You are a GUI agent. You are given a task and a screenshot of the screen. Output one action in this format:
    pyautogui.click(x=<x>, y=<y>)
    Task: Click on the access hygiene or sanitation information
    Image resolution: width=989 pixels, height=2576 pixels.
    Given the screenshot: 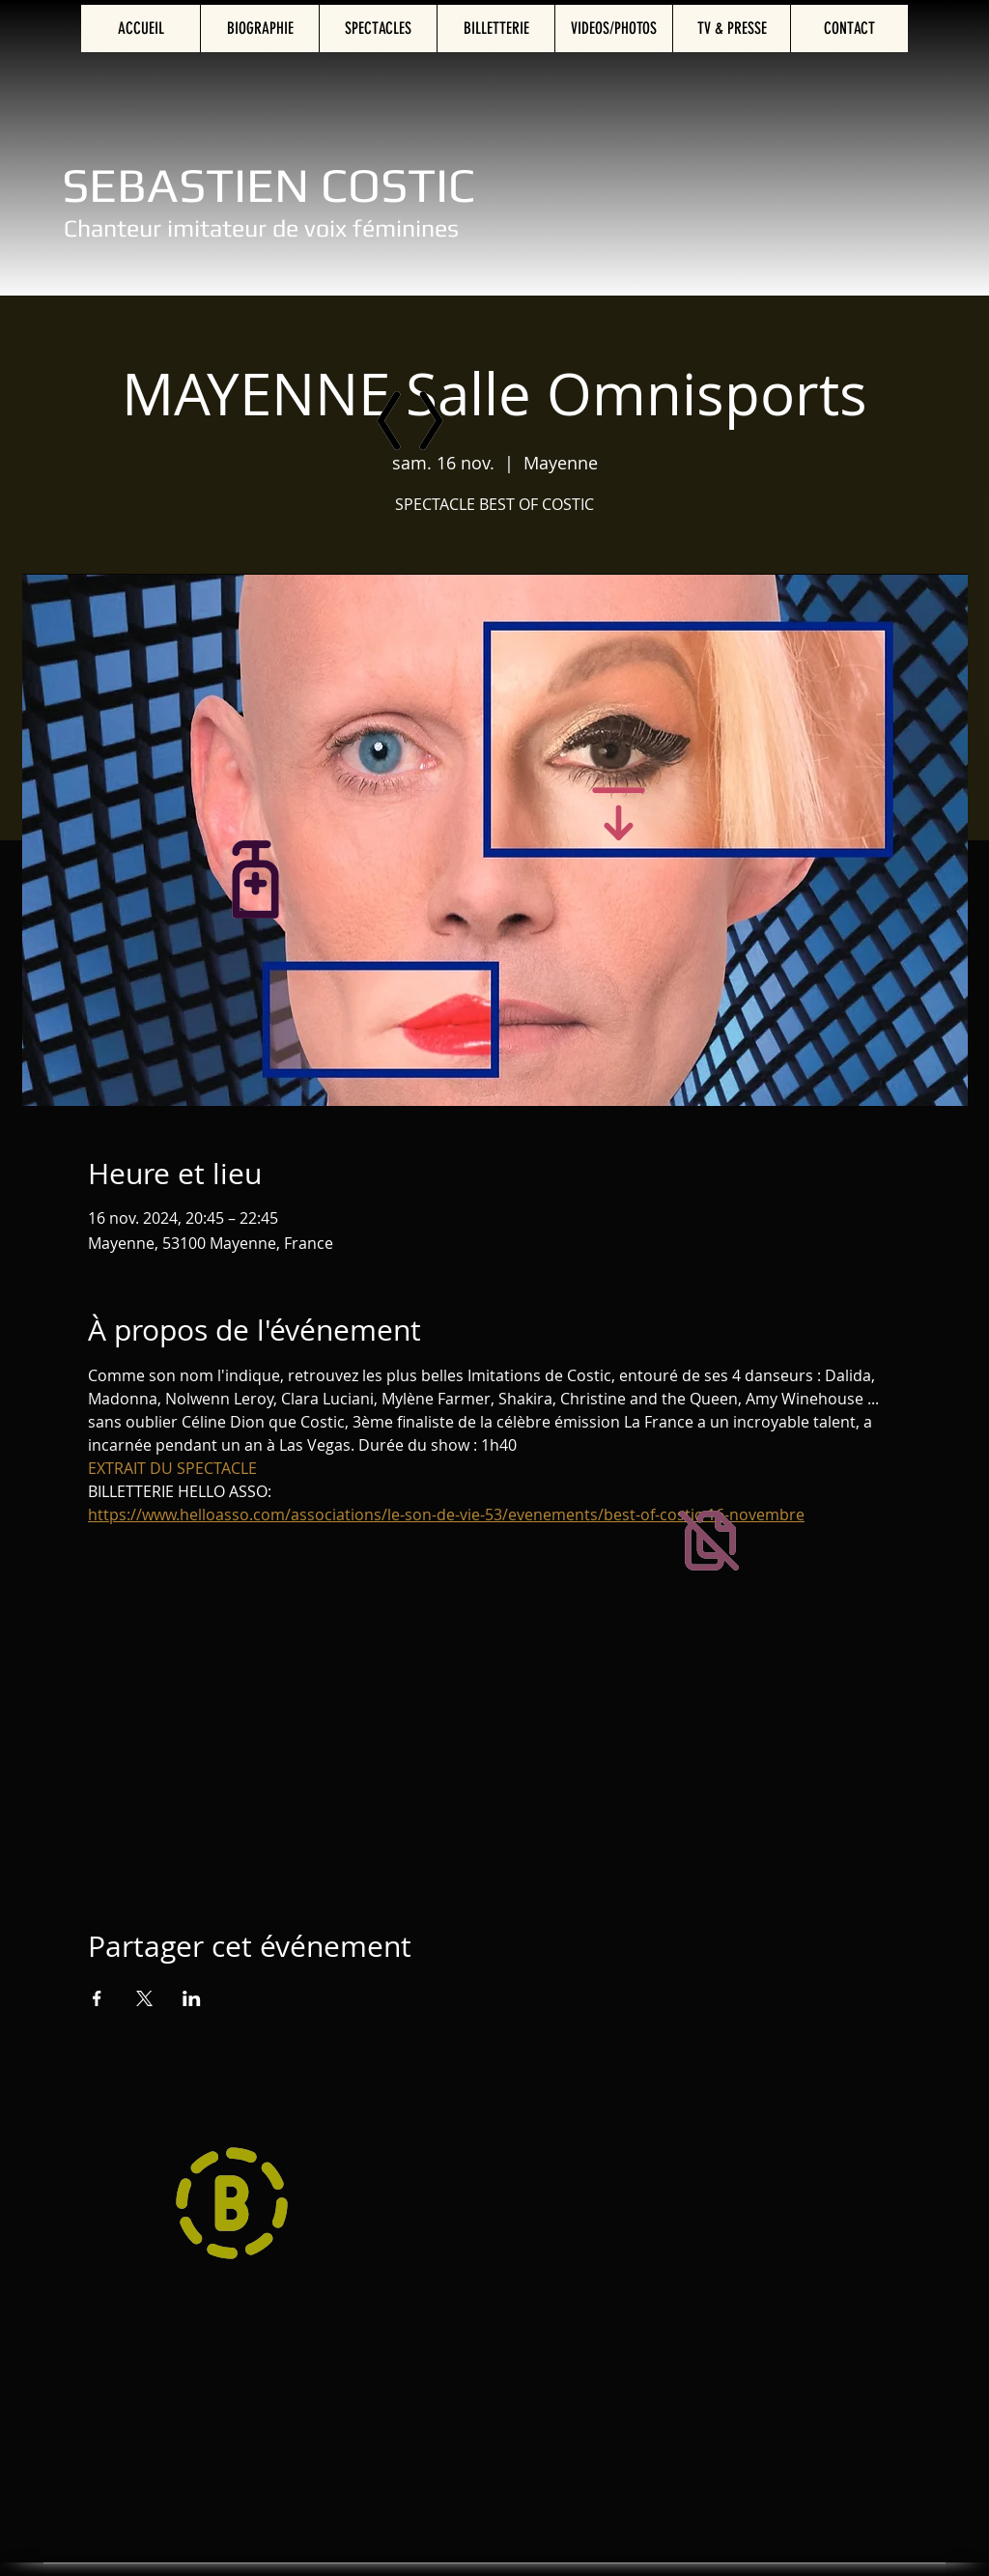 What is the action you would take?
    pyautogui.click(x=255, y=879)
    